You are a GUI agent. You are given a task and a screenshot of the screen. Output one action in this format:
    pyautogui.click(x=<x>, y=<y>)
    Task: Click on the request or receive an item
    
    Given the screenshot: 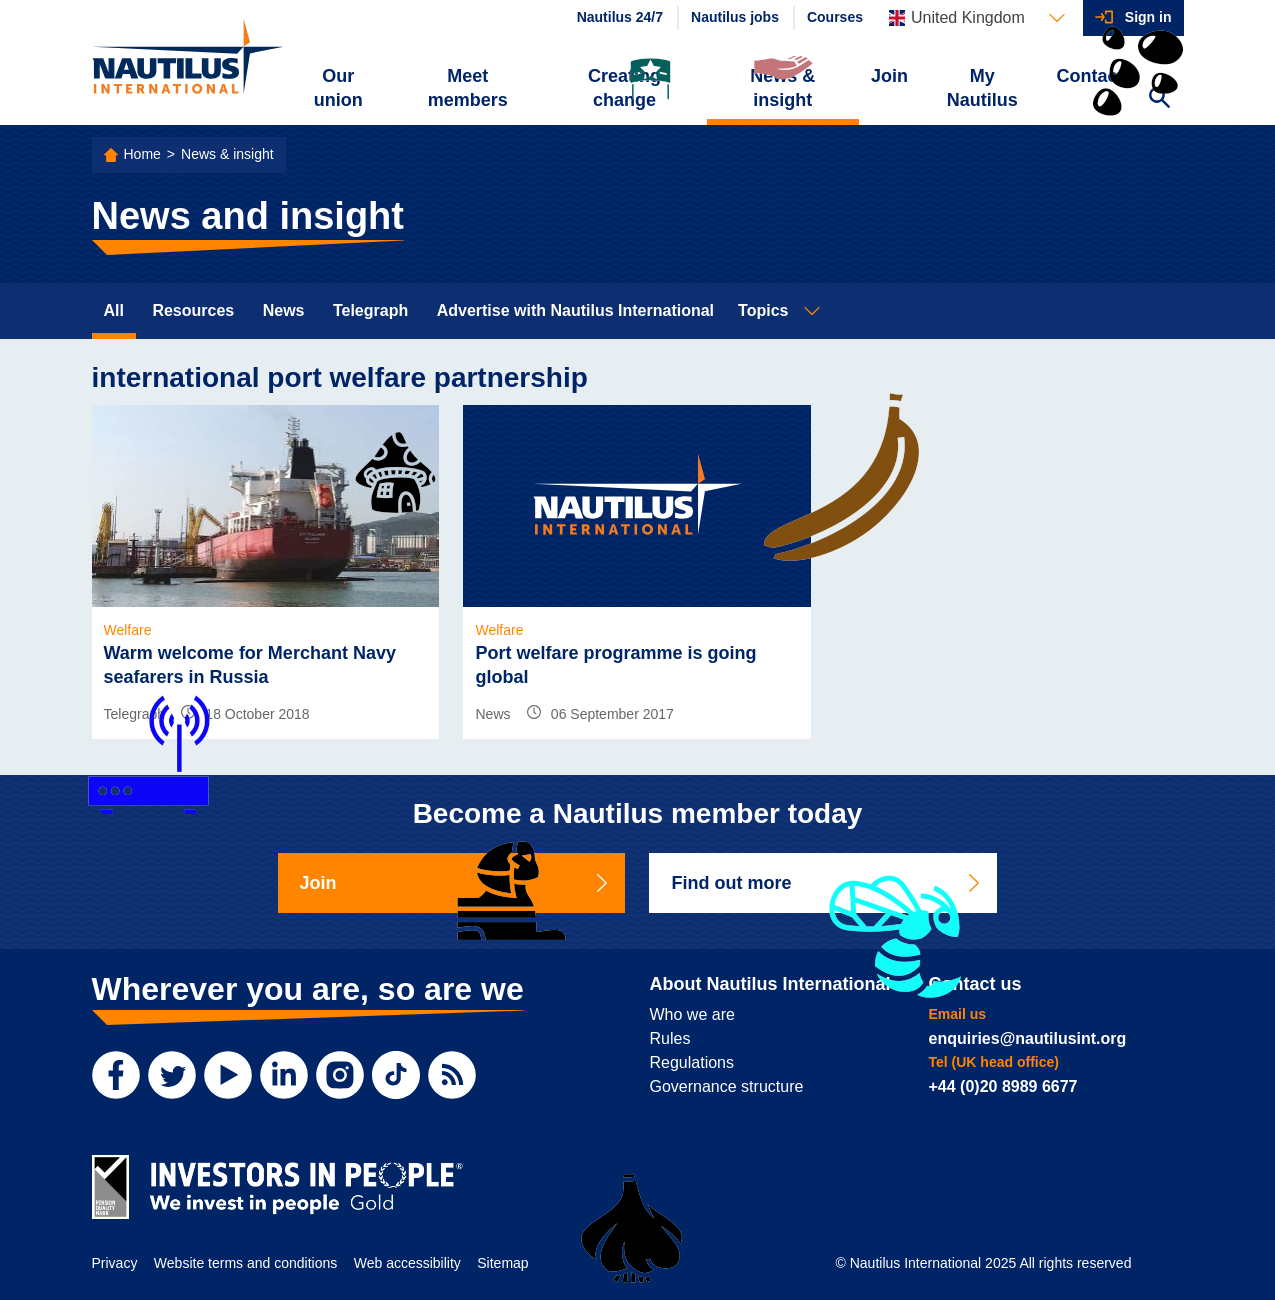 What is the action you would take?
    pyautogui.click(x=783, y=67)
    